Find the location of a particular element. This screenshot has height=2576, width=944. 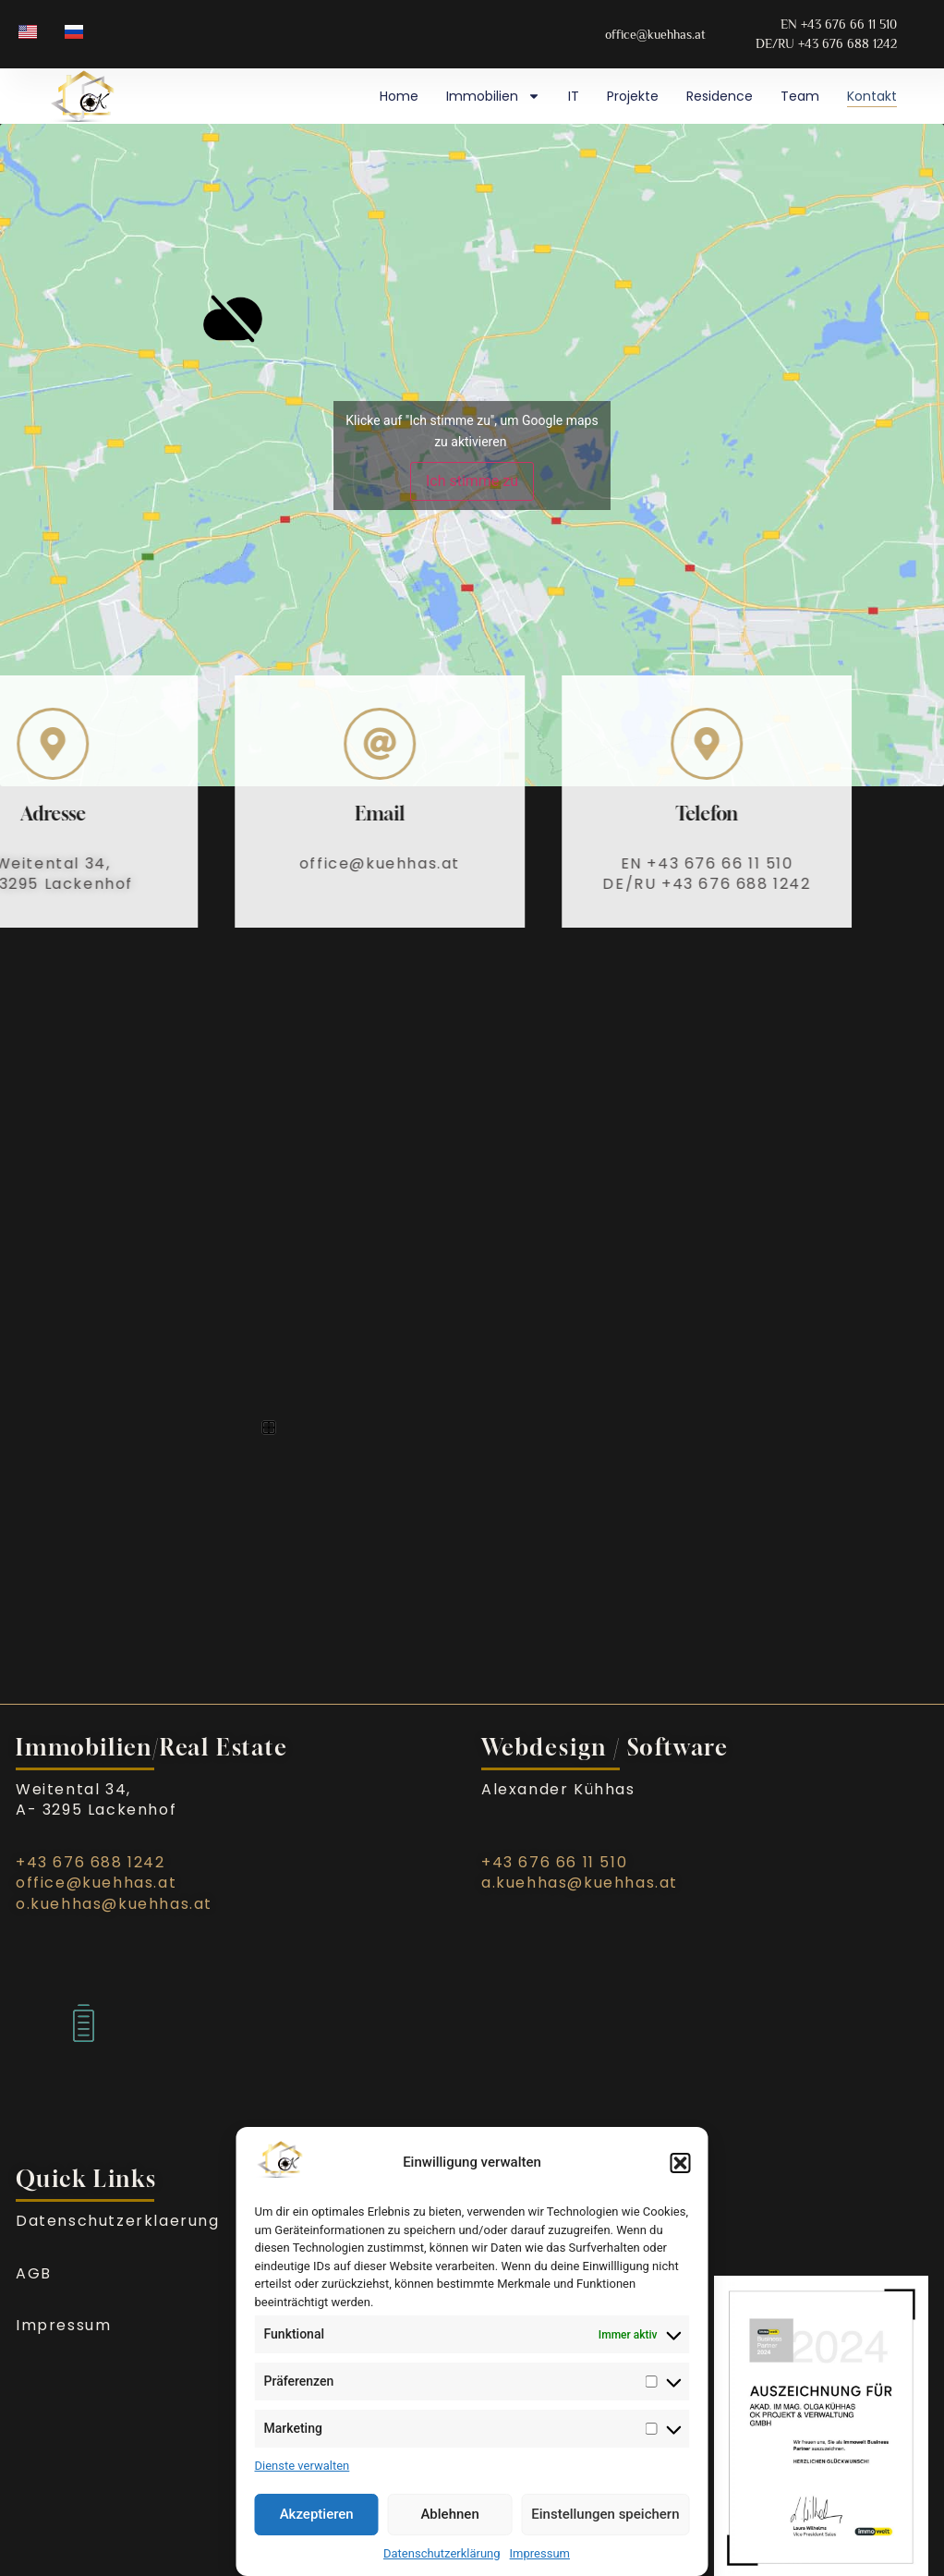

view items in grid layout is located at coordinates (269, 1428).